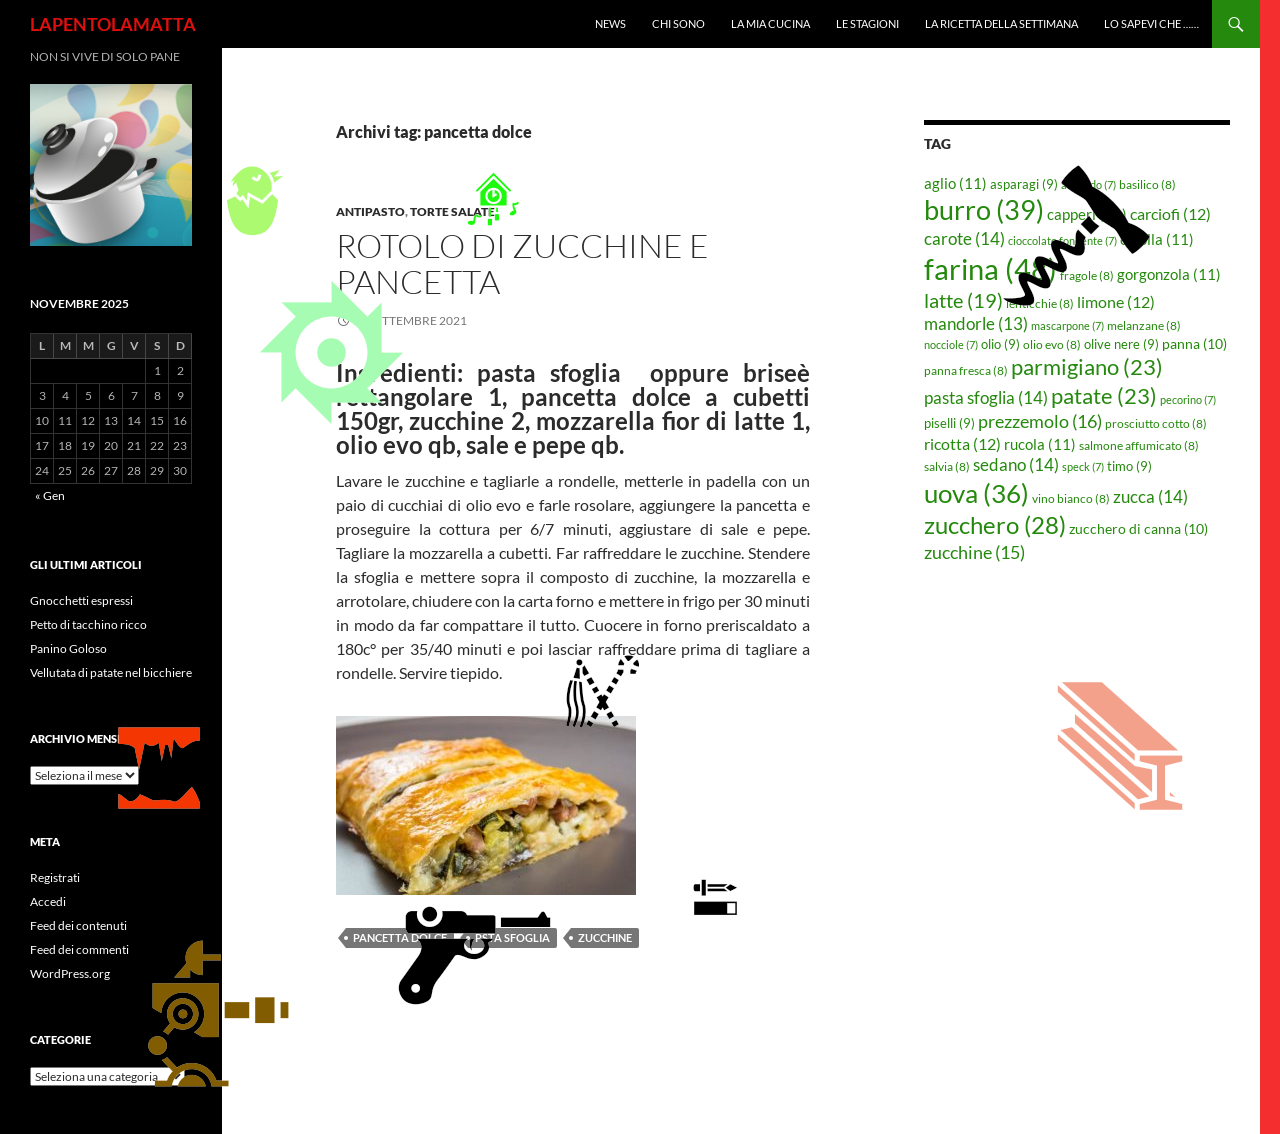  I want to click on enter a cave or underground area in-game, so click(159, 768).